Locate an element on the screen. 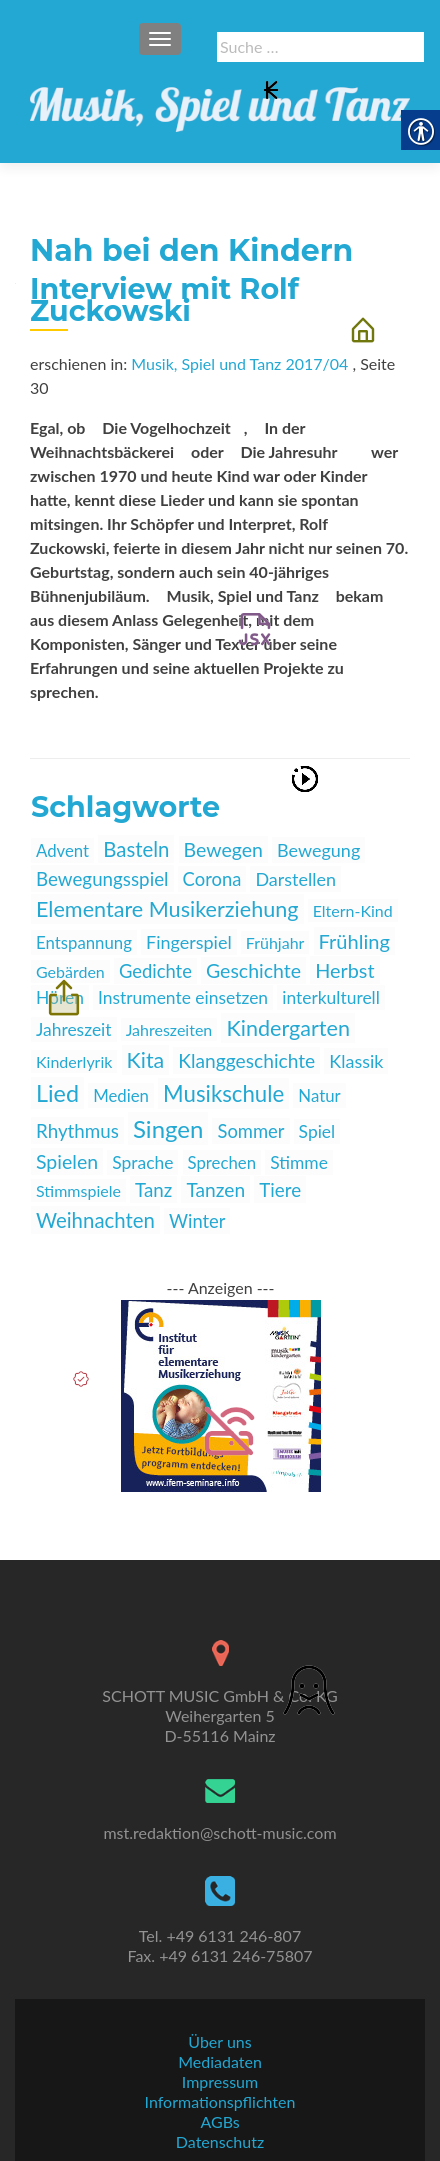  indicates Lao kip currency is located at coordinates (271, 90).